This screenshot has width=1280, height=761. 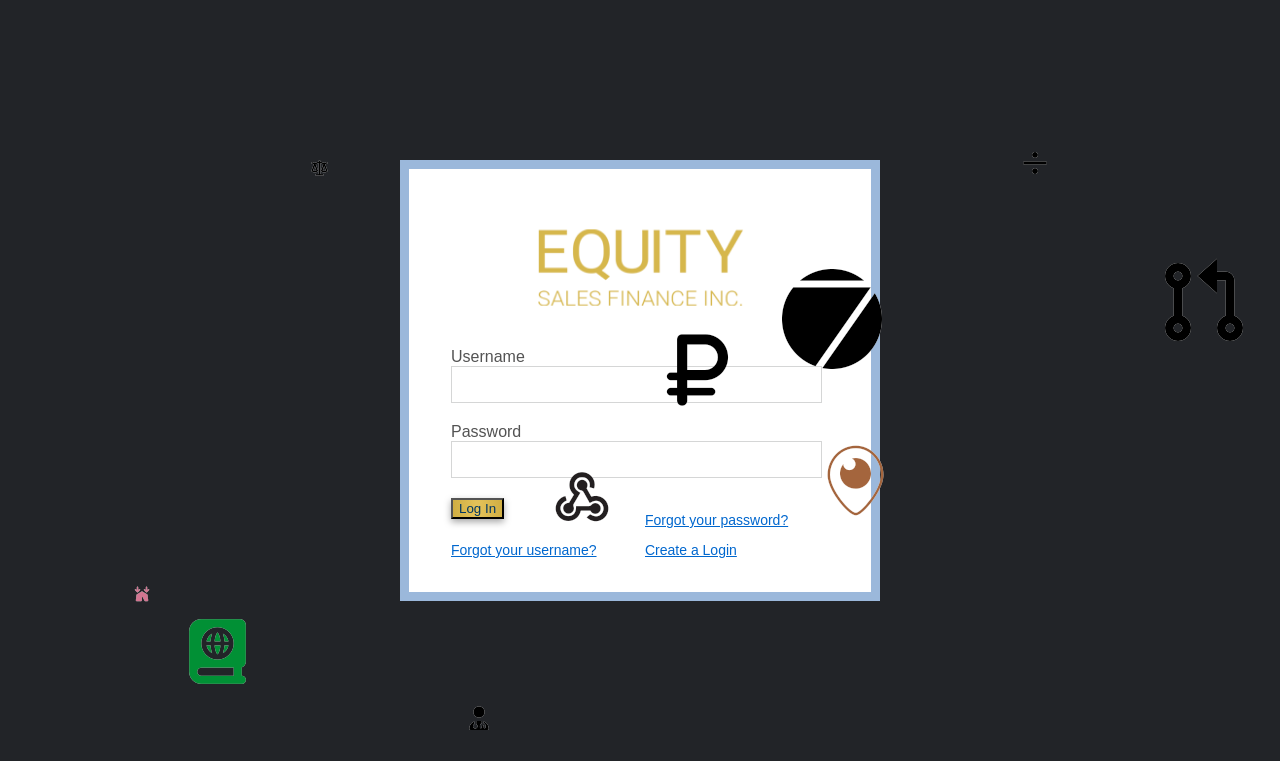 What do you see at coordinates (832, 319) in the screenshot?
I see `Framework7 mobile framework logo` at bounding box center [832, 319].